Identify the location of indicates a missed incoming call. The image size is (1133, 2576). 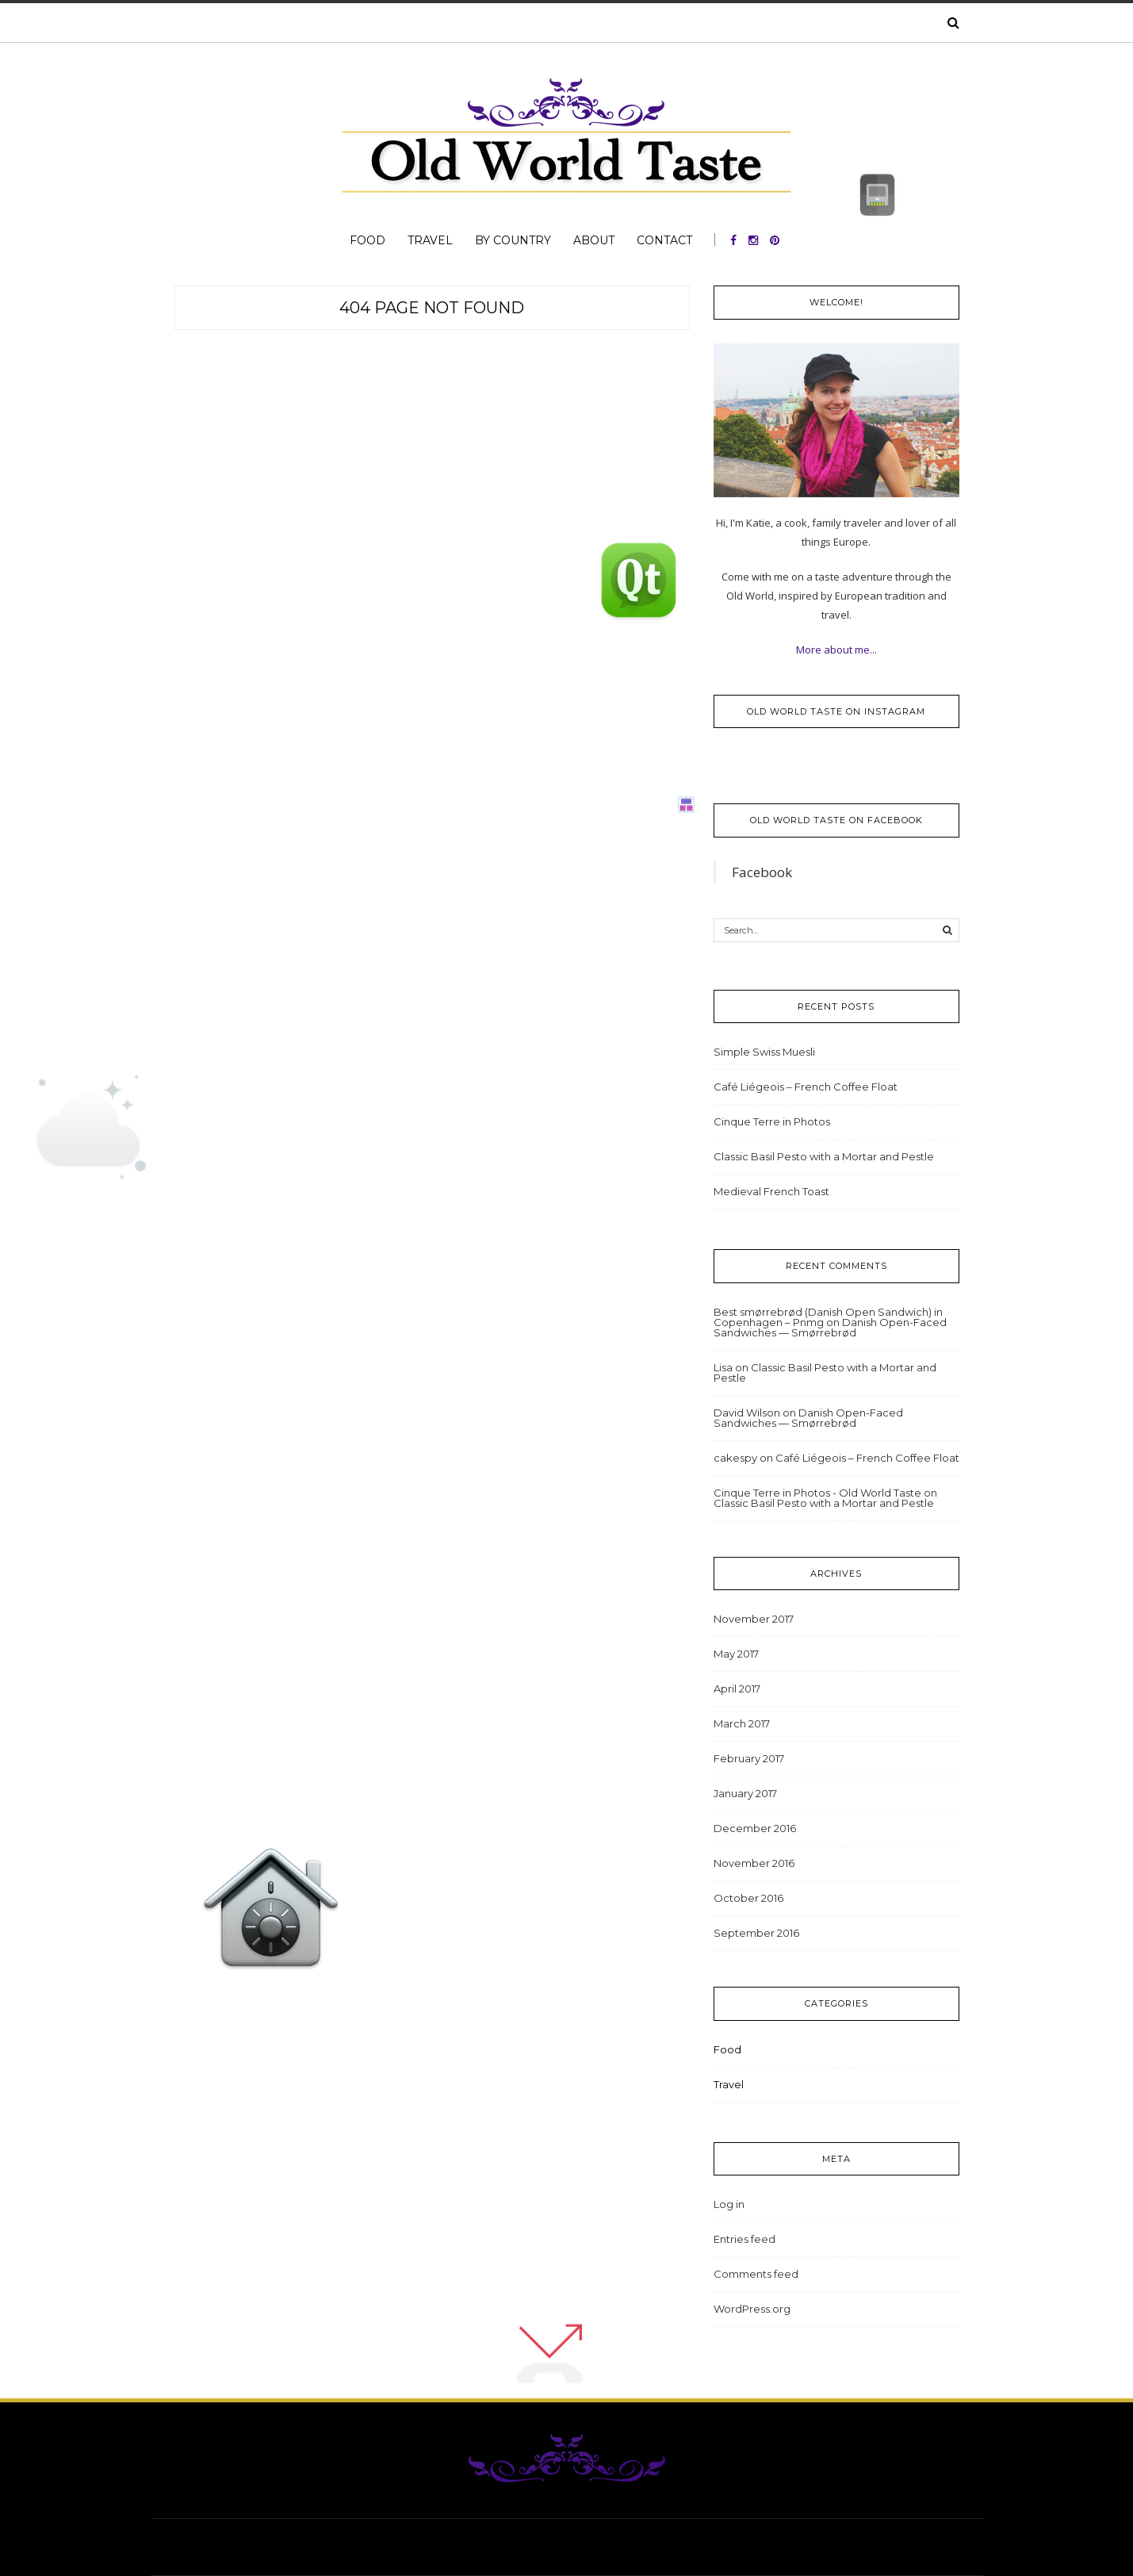
(549, 2354).